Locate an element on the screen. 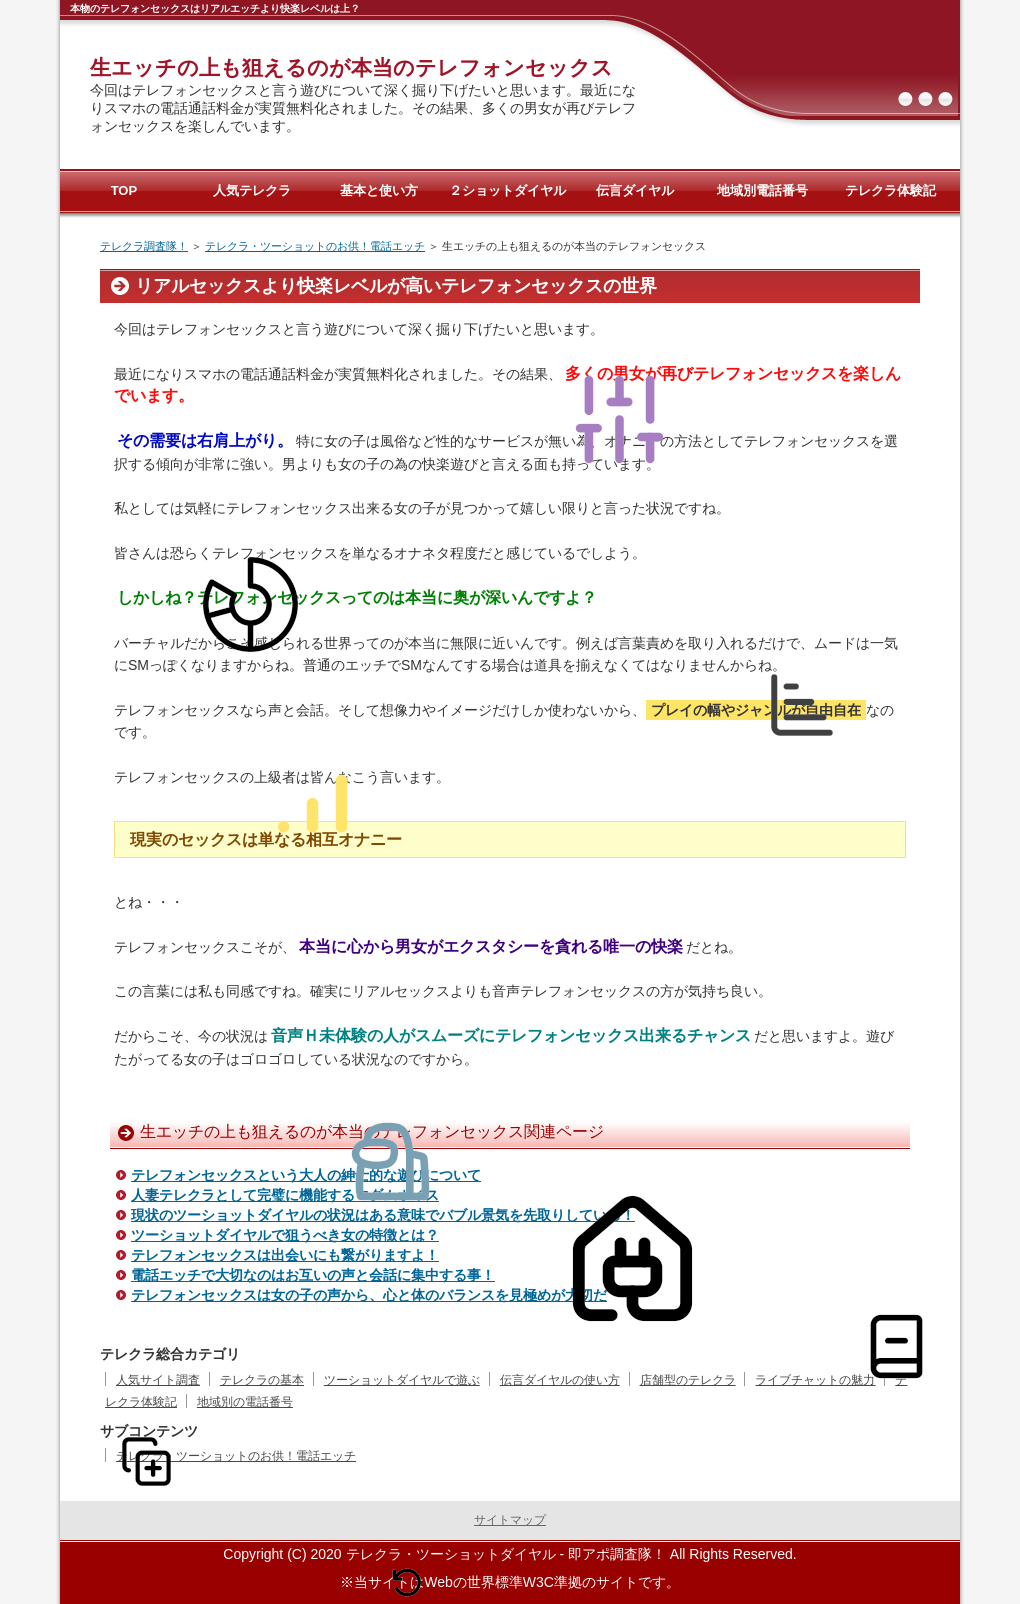 The height and width of the screenshot is (1604, 1020). remove a book from your library is located at coordinates (896, 1346).